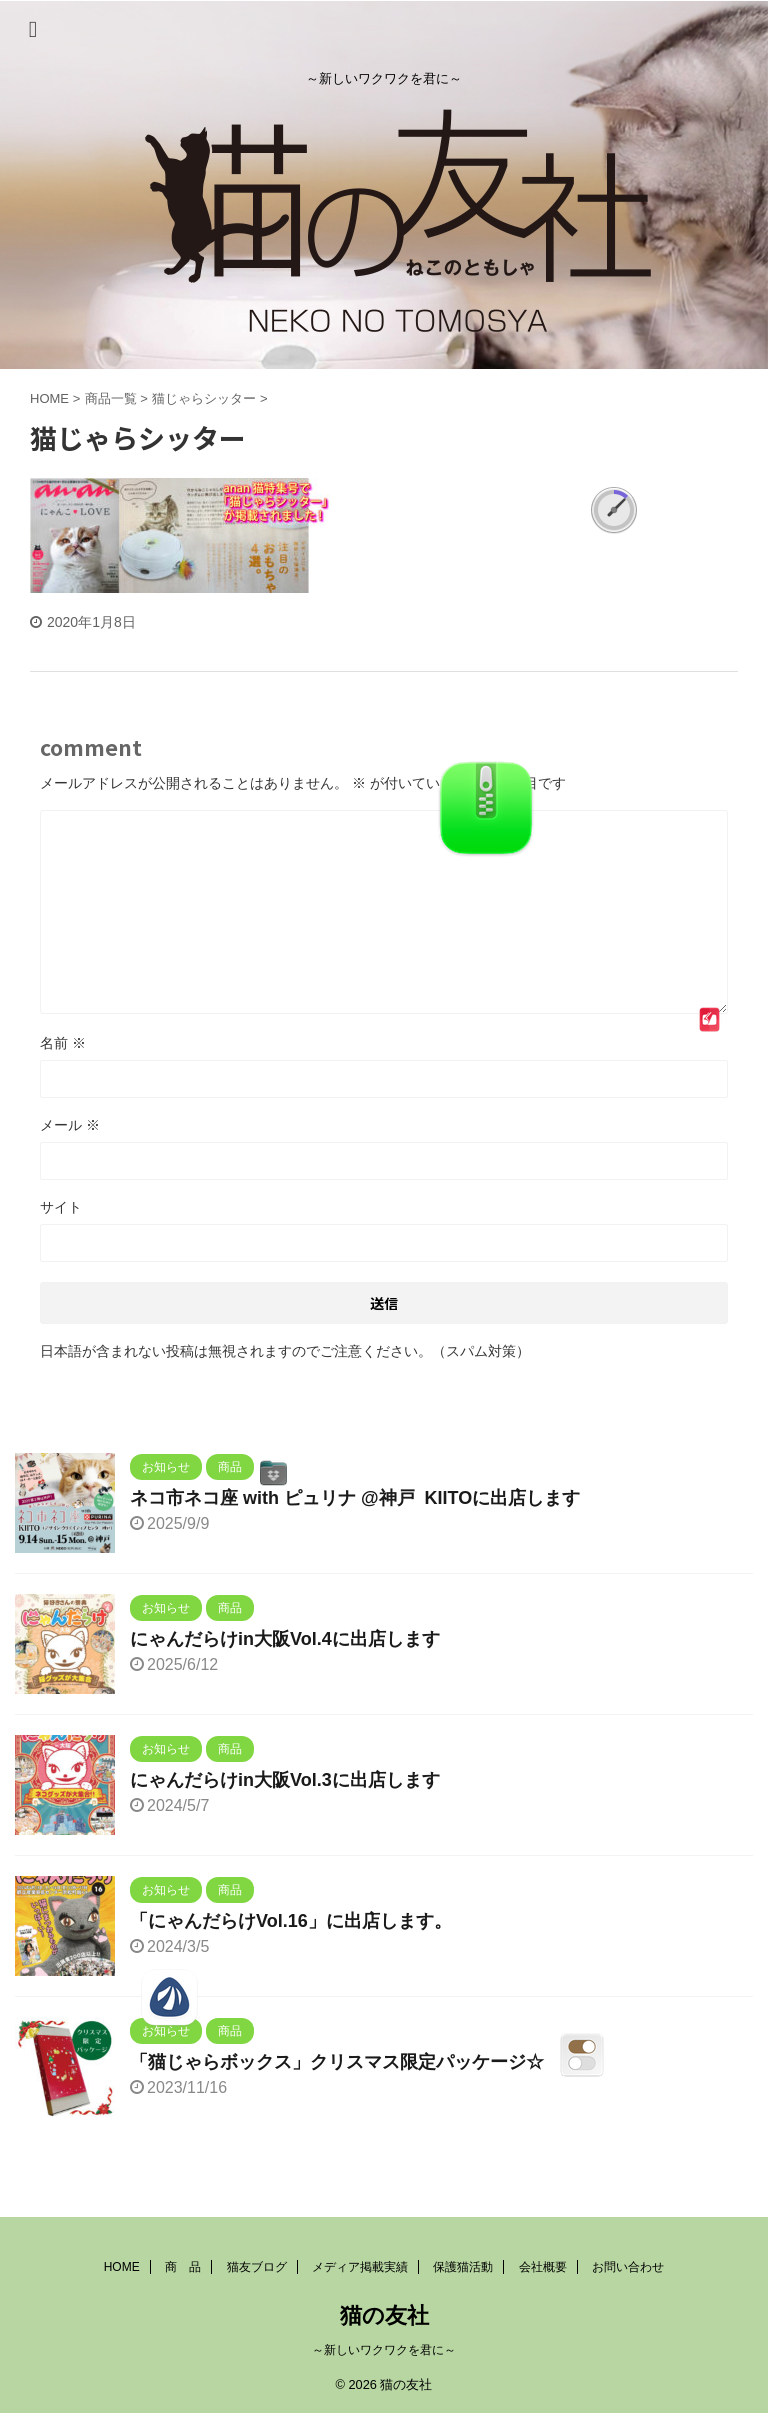 This screenshot has width=768, height=2413. What do you see at coordinates (169, 1997) in the screenshot?
I see `launch the antergos linux application` at bounding box center [169, 1997].